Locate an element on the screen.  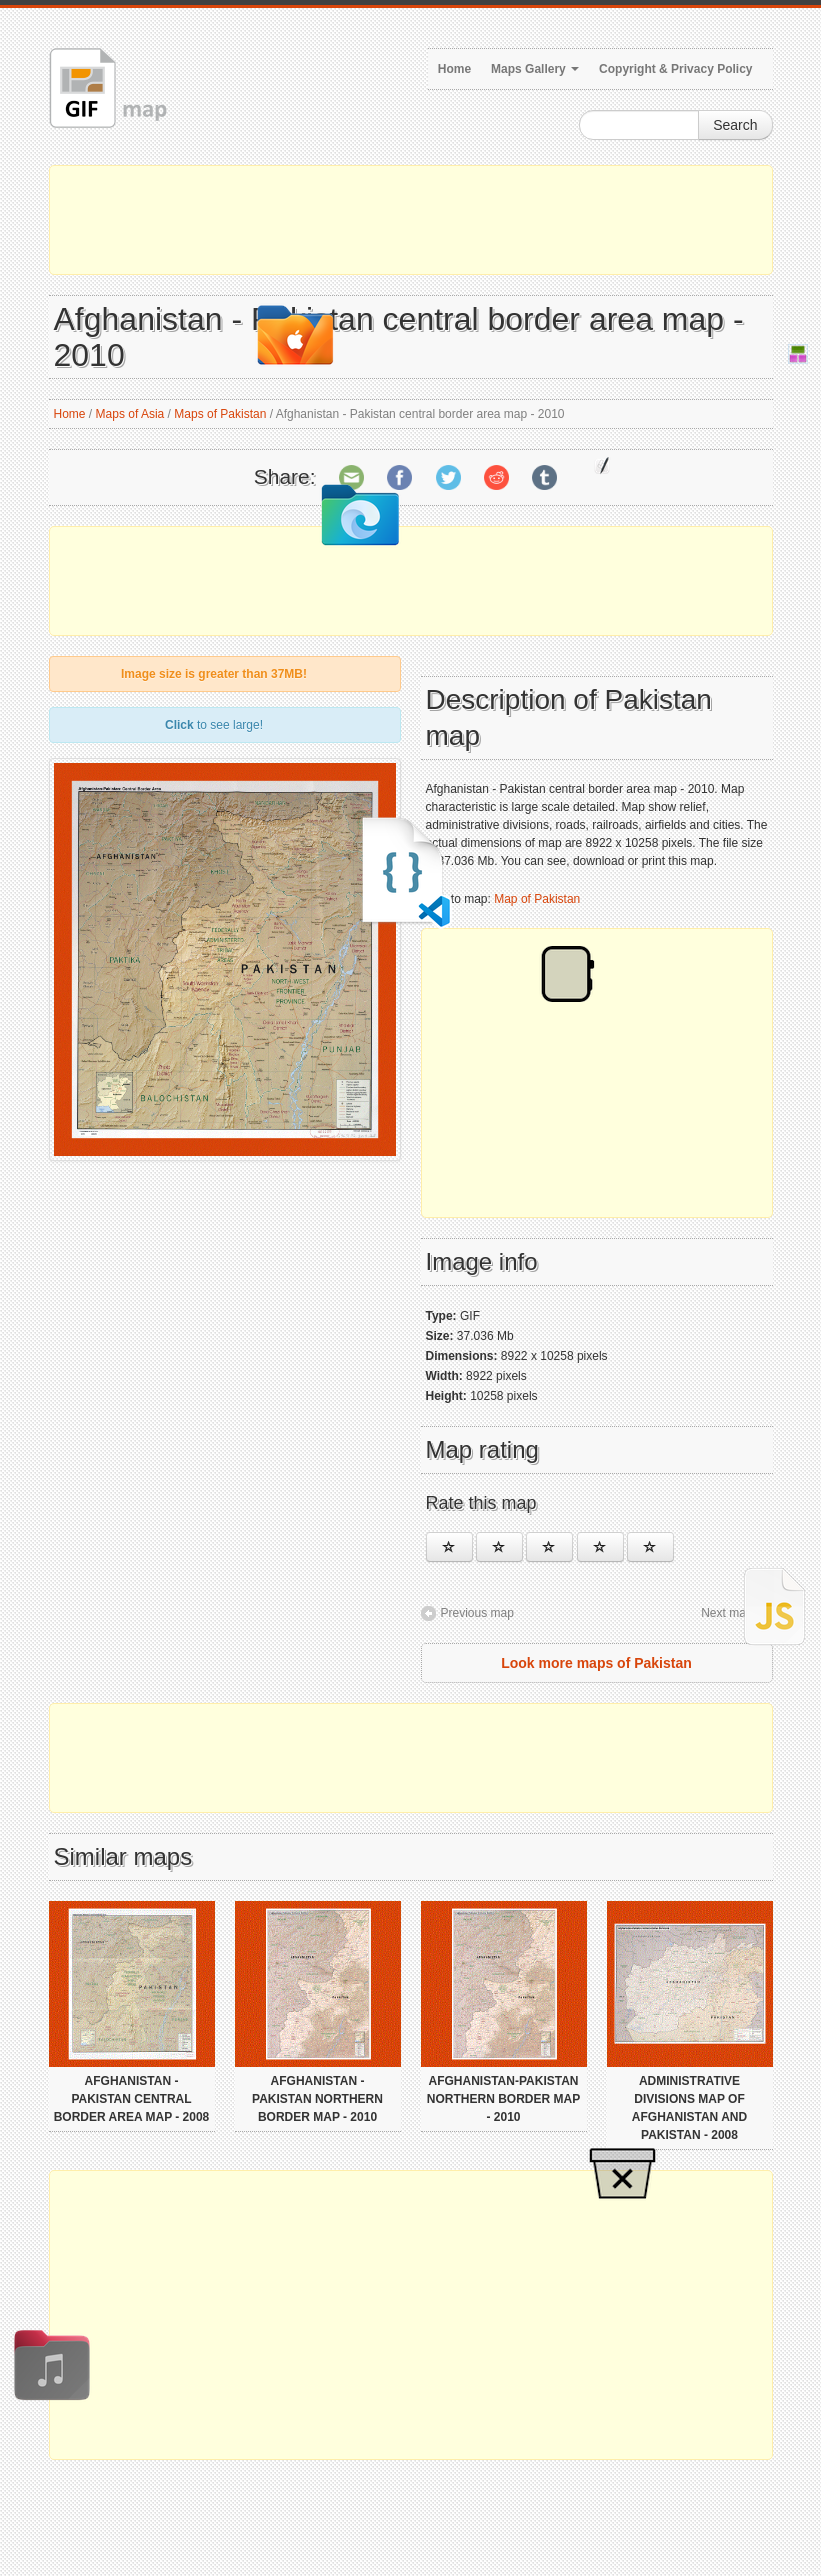
select all items in the current view is located at coordinates (798, 354).